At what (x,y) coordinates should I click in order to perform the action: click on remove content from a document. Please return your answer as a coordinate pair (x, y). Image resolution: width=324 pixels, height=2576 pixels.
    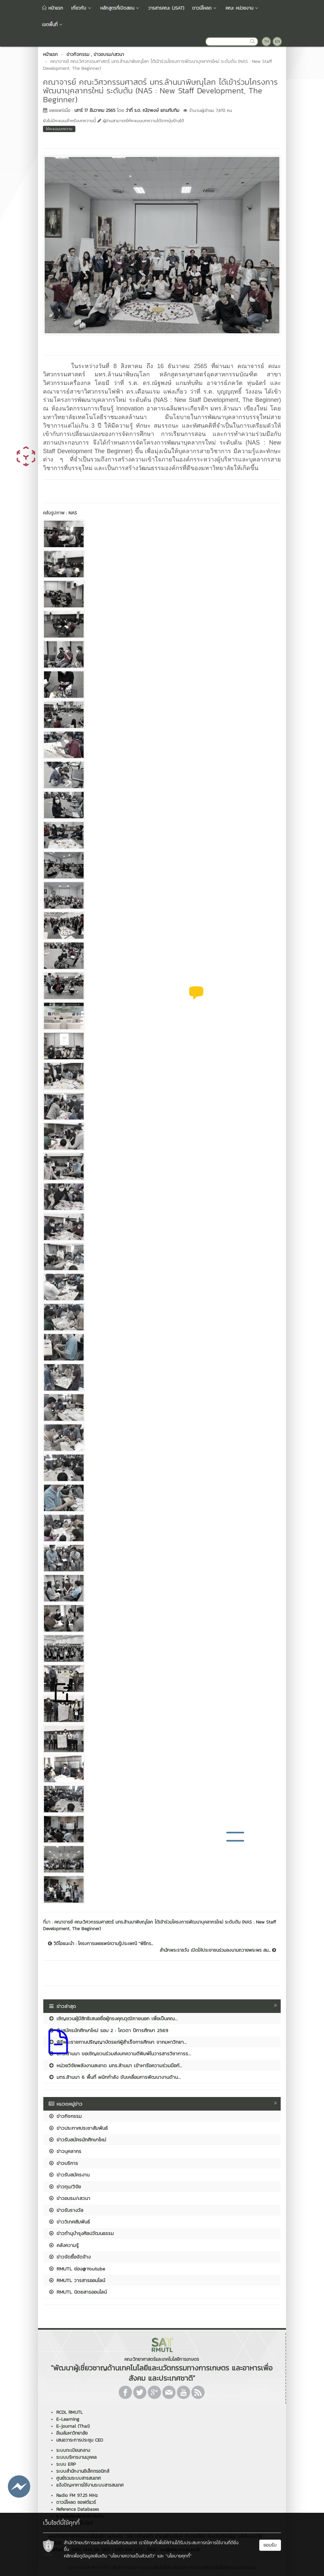
    Looking at the image, I should click on (58, 2042).